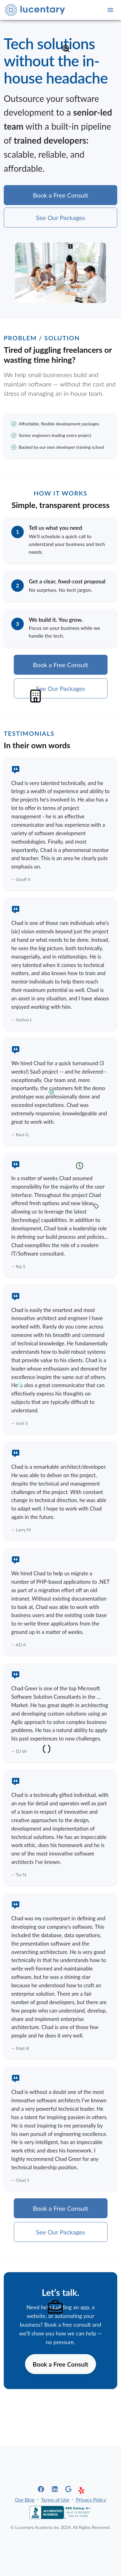  Describe the element at coordinates (96, 1206) in the screenshot. I see `add or manage tags for an item` at that location.